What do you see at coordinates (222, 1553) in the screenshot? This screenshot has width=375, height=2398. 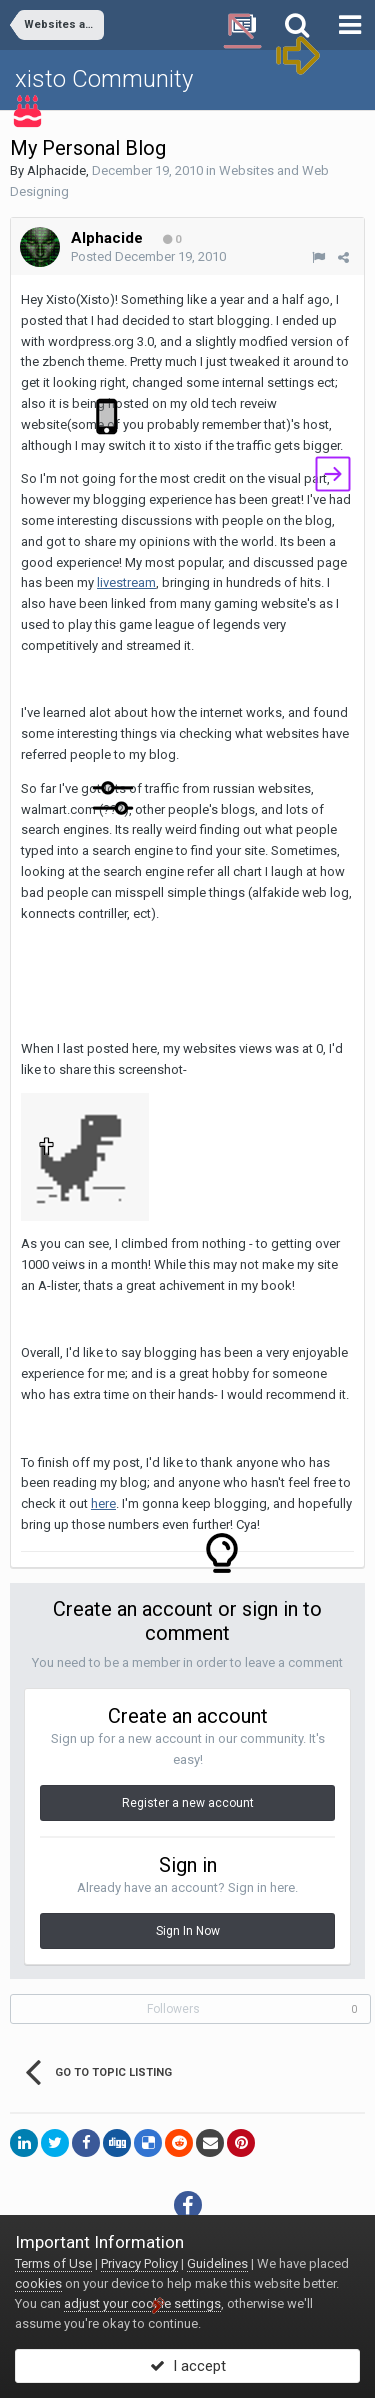 I see `access tips or helpful suggestions` at bounding box center [222, 1553].